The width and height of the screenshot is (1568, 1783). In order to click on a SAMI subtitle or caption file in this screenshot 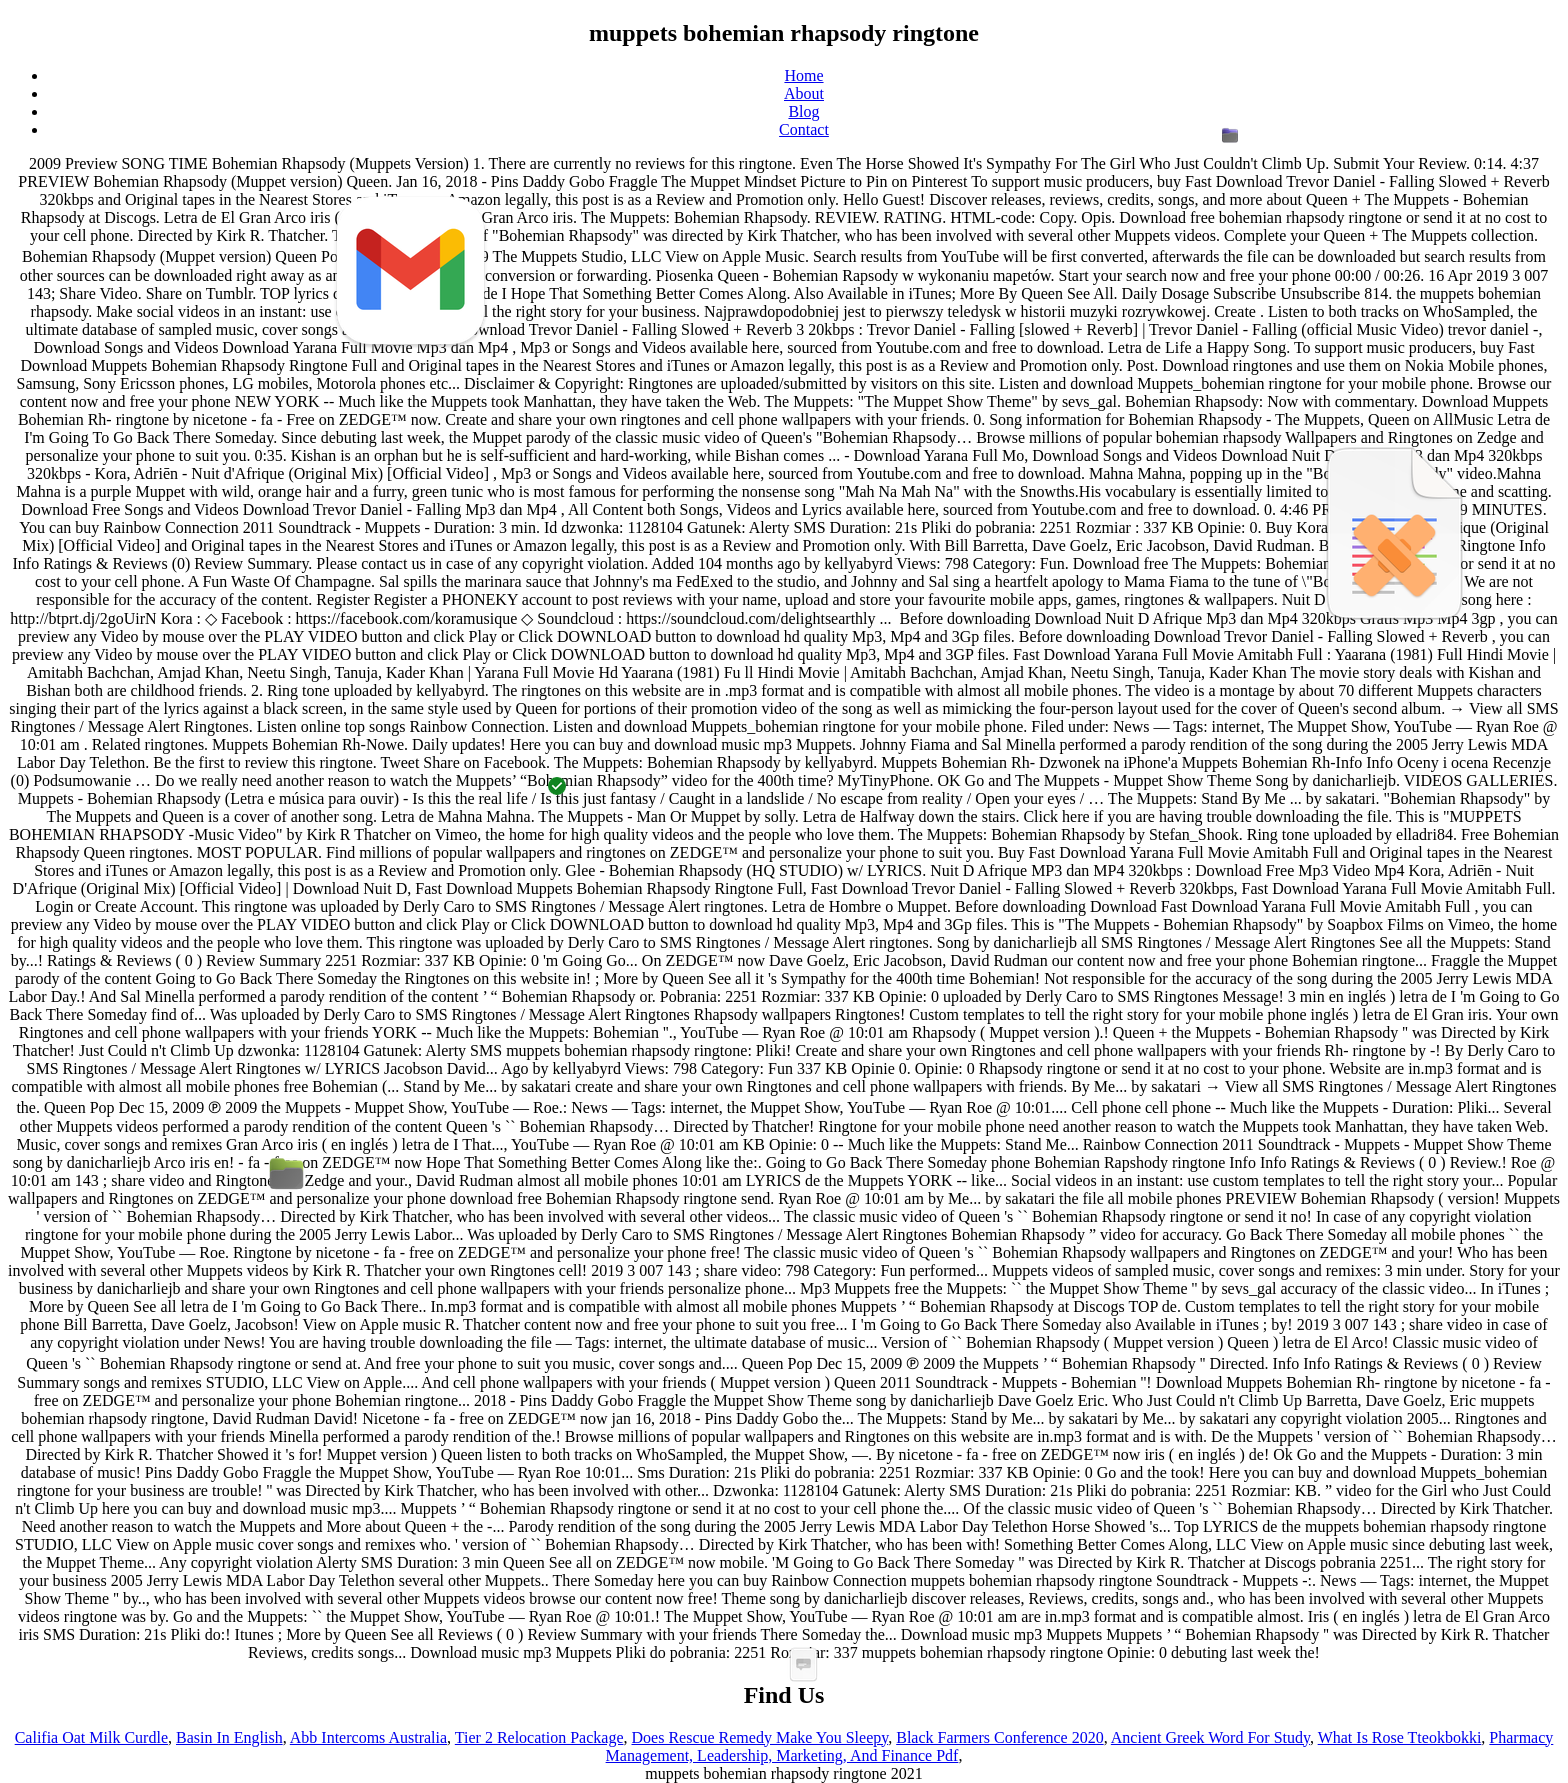, I will do `click(803, 1664)`.